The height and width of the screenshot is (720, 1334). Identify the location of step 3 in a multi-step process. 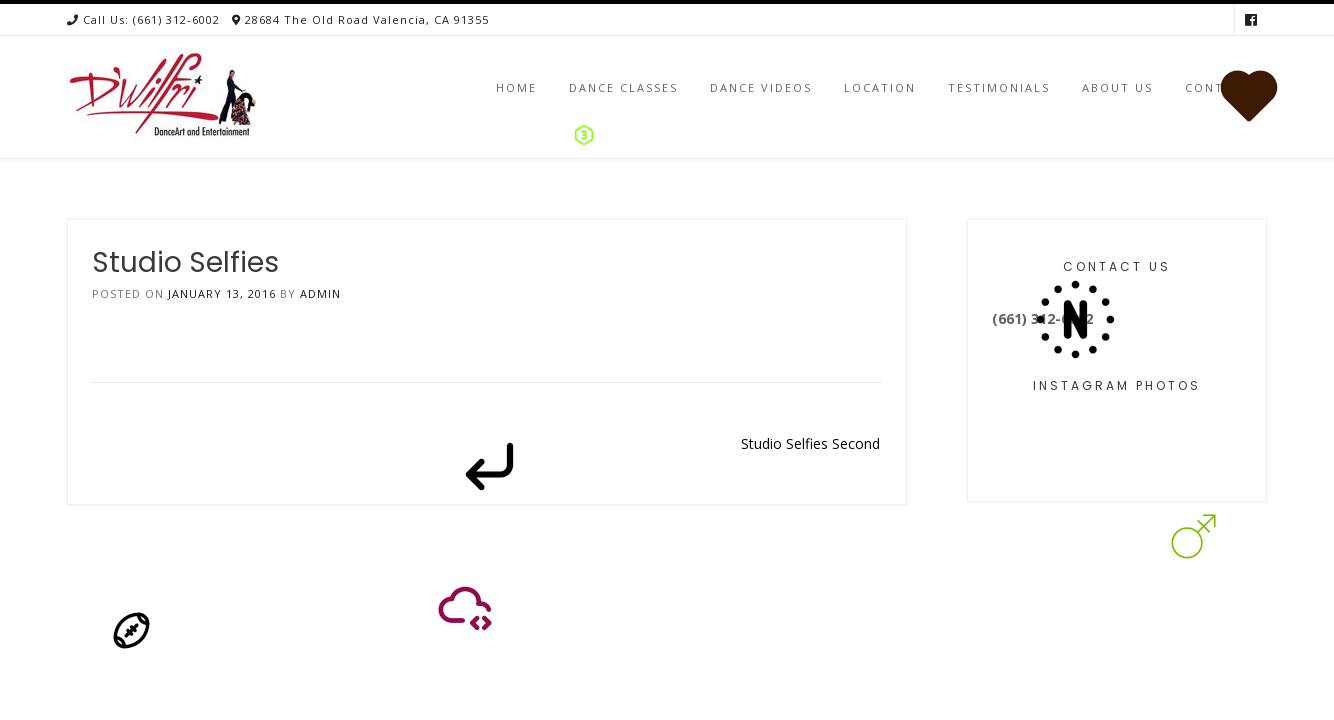
(584, 135).